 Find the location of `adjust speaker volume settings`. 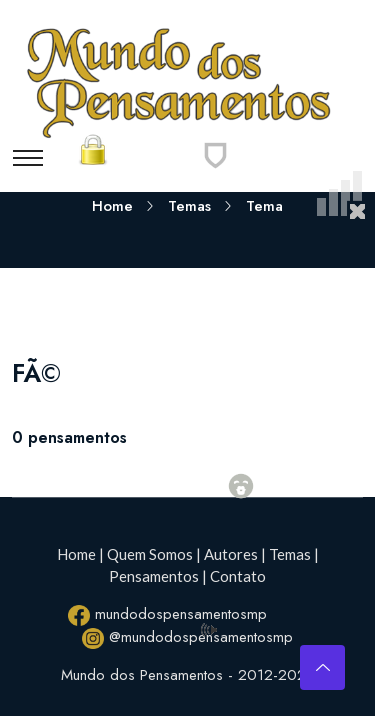

adjust speaker volume settings is located at coordinates (209, 630).